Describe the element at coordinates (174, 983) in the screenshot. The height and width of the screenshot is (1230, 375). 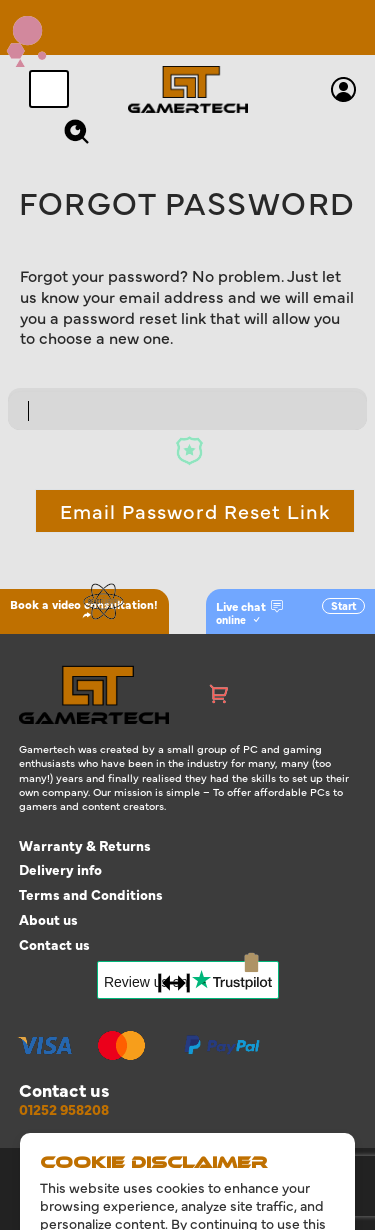
I see `expand content to full width` at that location.